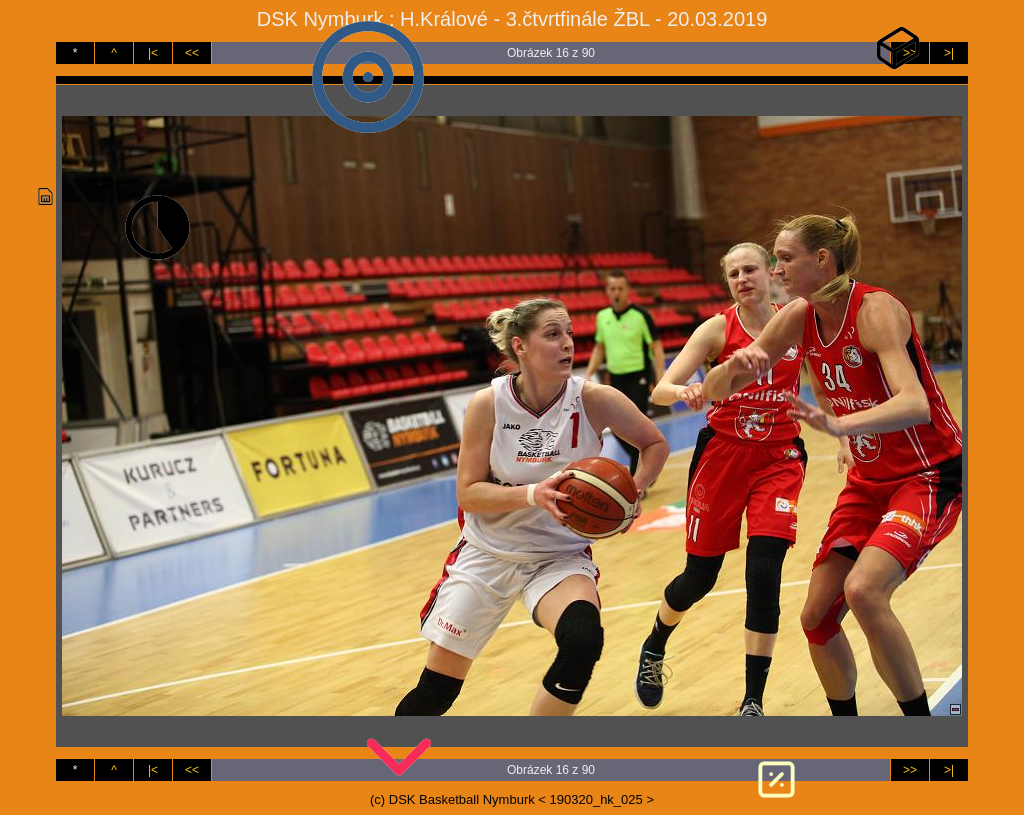 The image size is (1024, 815). I want to click on manage sim card settings, so click(45, 196).